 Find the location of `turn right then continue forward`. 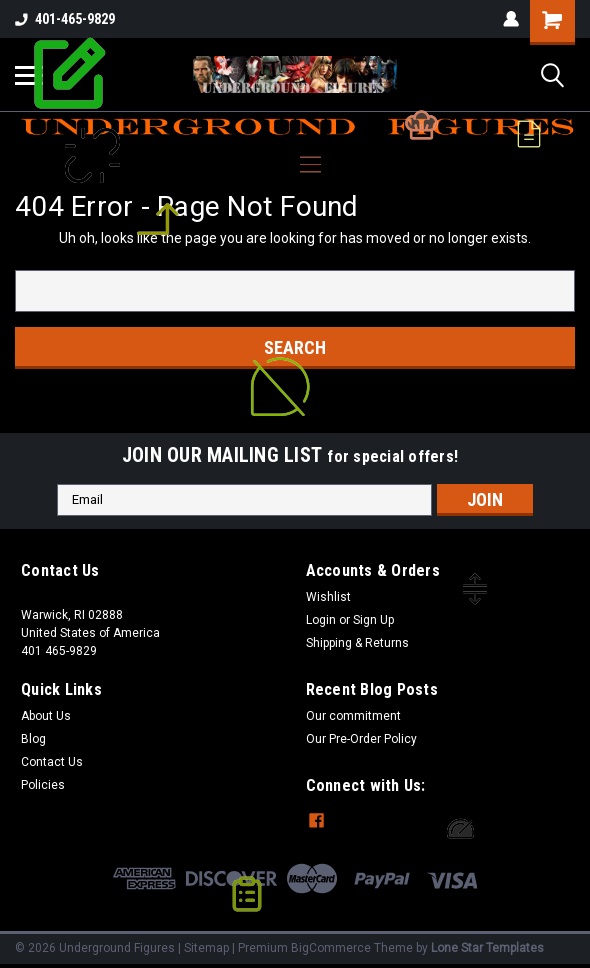

turn right then continue forward is located at coordinates (159, 220).